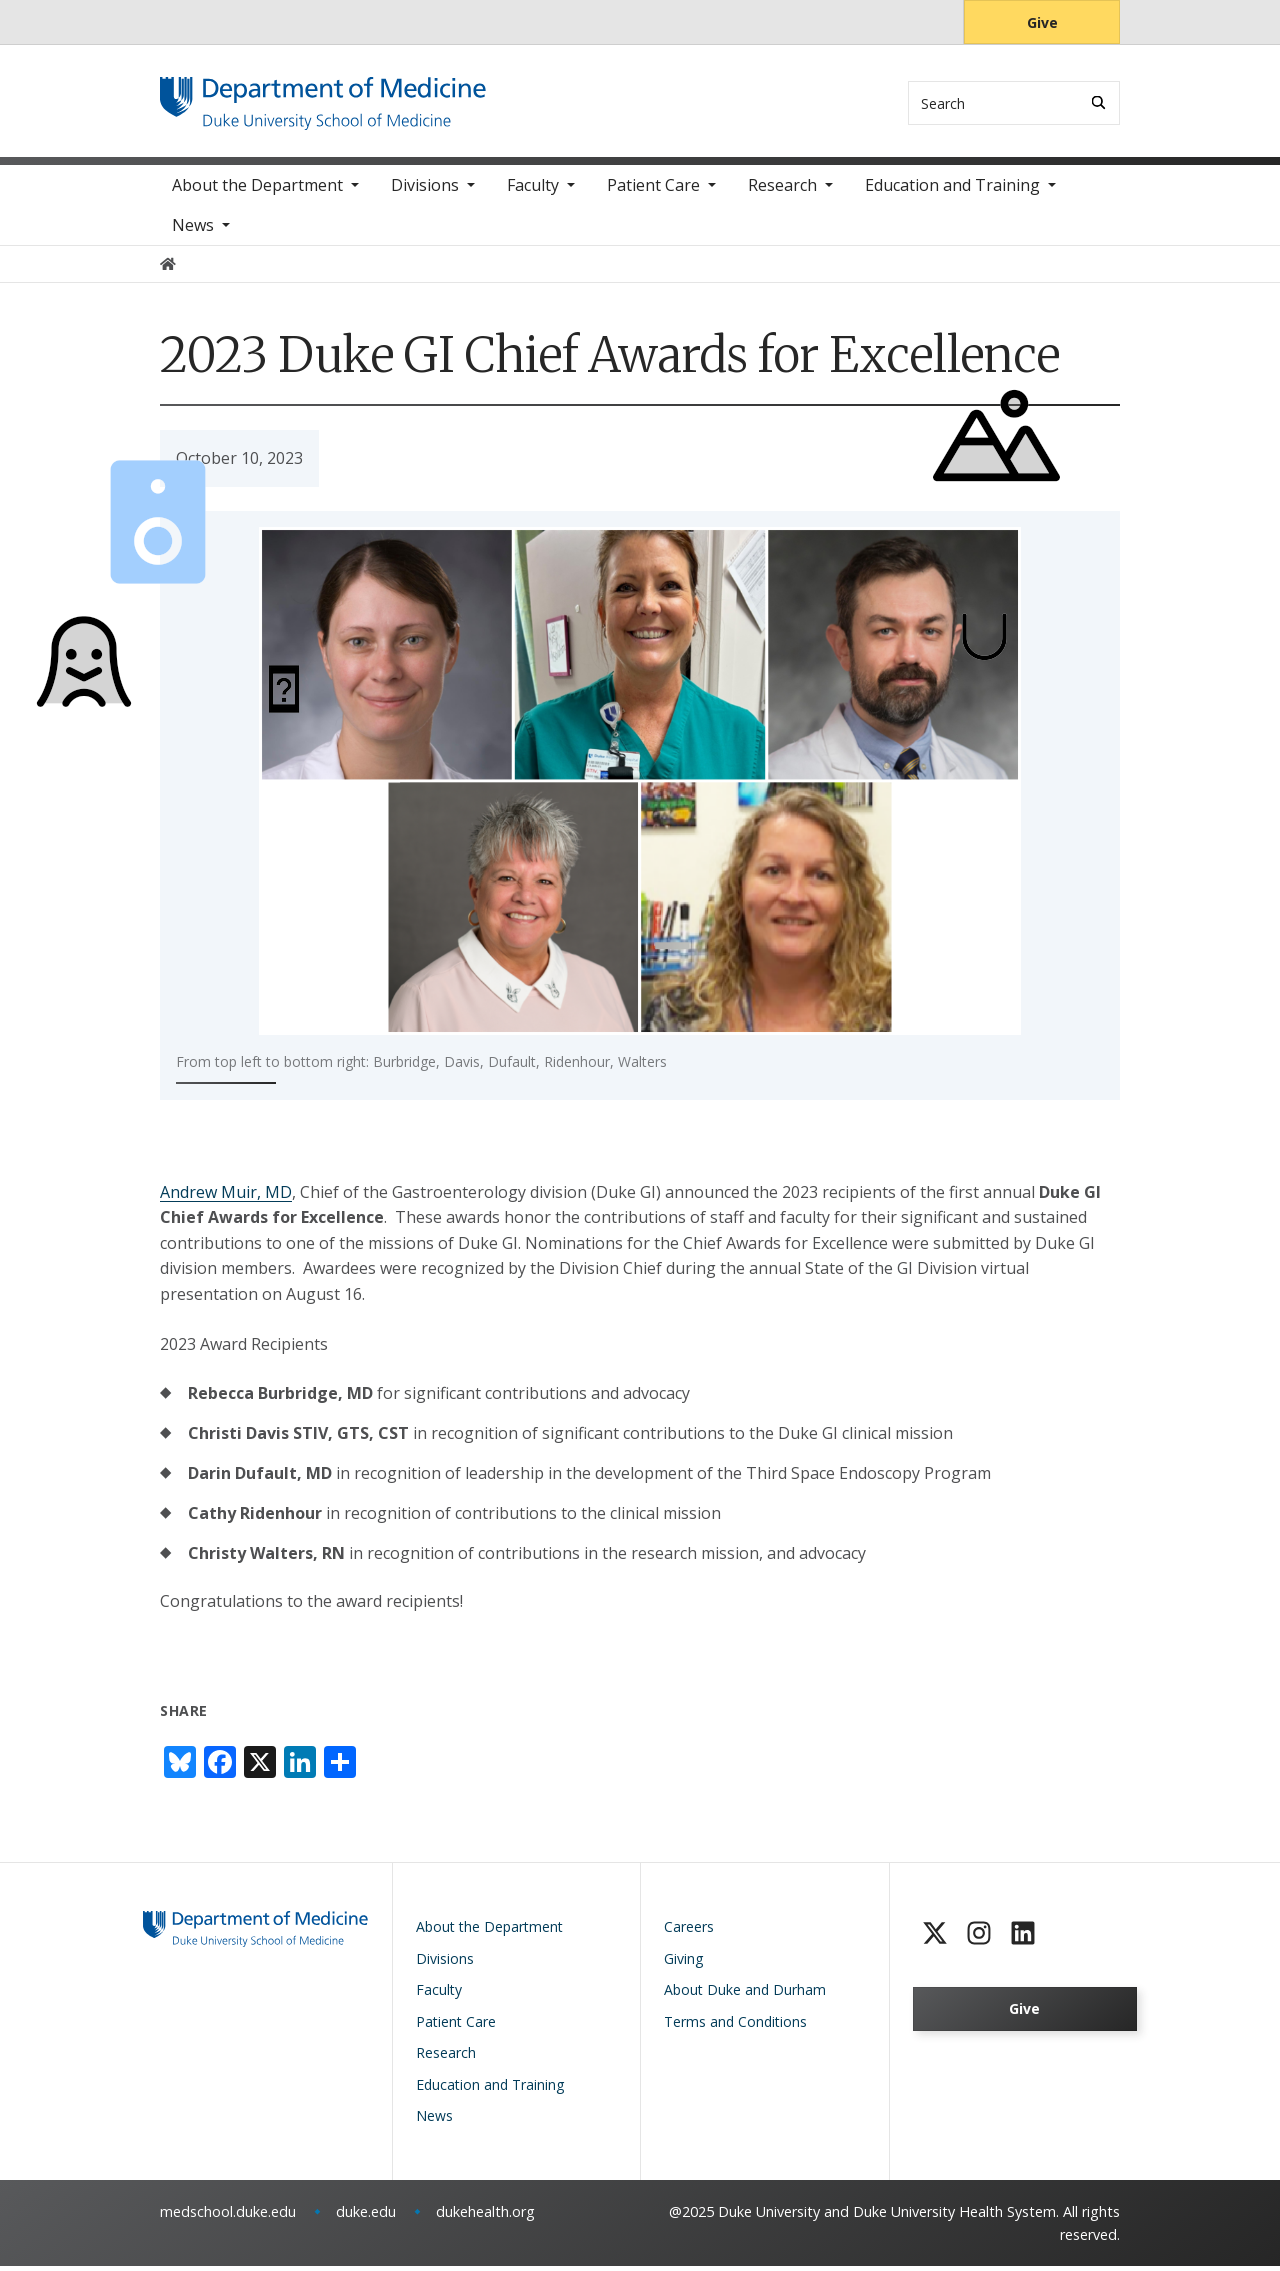 The width and height of the screenshot is (1280, 2271). I want to click on view photos or image gallery, so click(996, 441).